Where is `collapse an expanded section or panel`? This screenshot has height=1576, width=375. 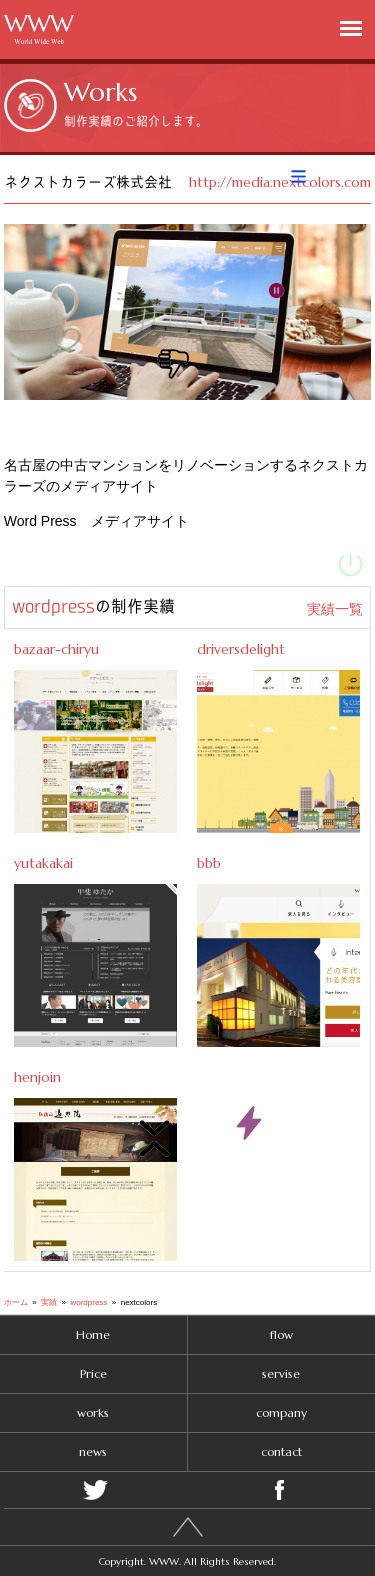 collapse an expanded section or panel is located at coordinates (154, 1138).